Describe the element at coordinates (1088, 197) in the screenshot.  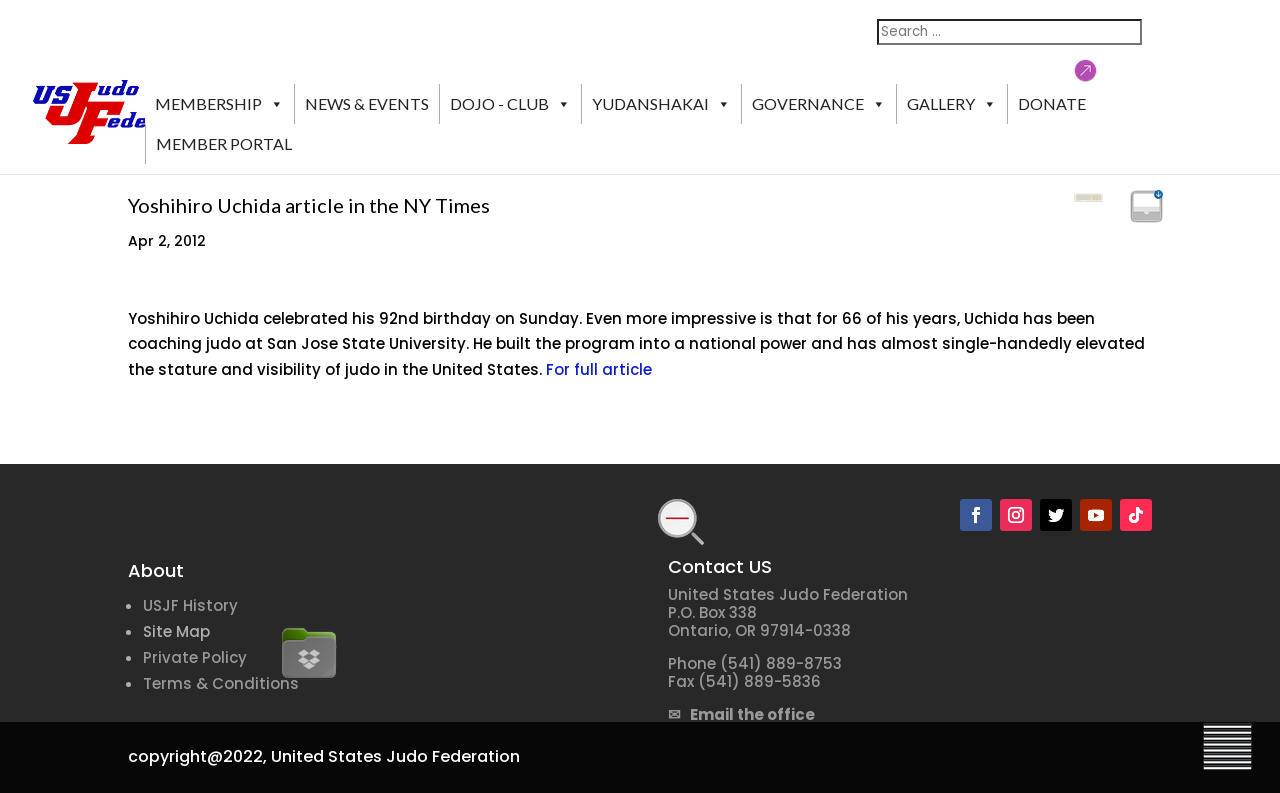
I see `bluetooth keyboard connected (yellow variant)` at that location.